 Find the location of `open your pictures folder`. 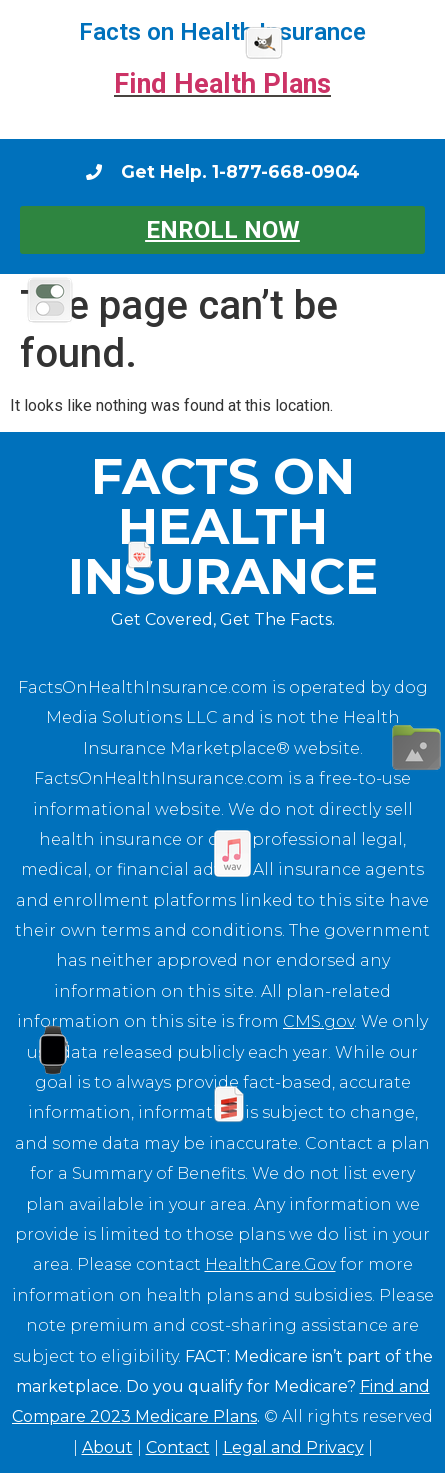

open your pictures folder is located at coordinates (416, 747).